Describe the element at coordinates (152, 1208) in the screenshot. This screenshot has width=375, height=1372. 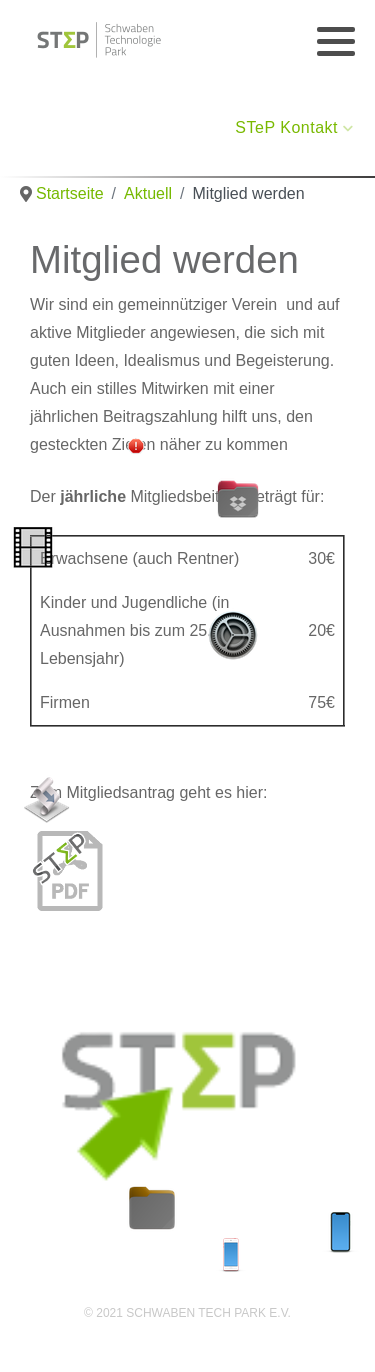
I see `open folder to view contents` at that location.